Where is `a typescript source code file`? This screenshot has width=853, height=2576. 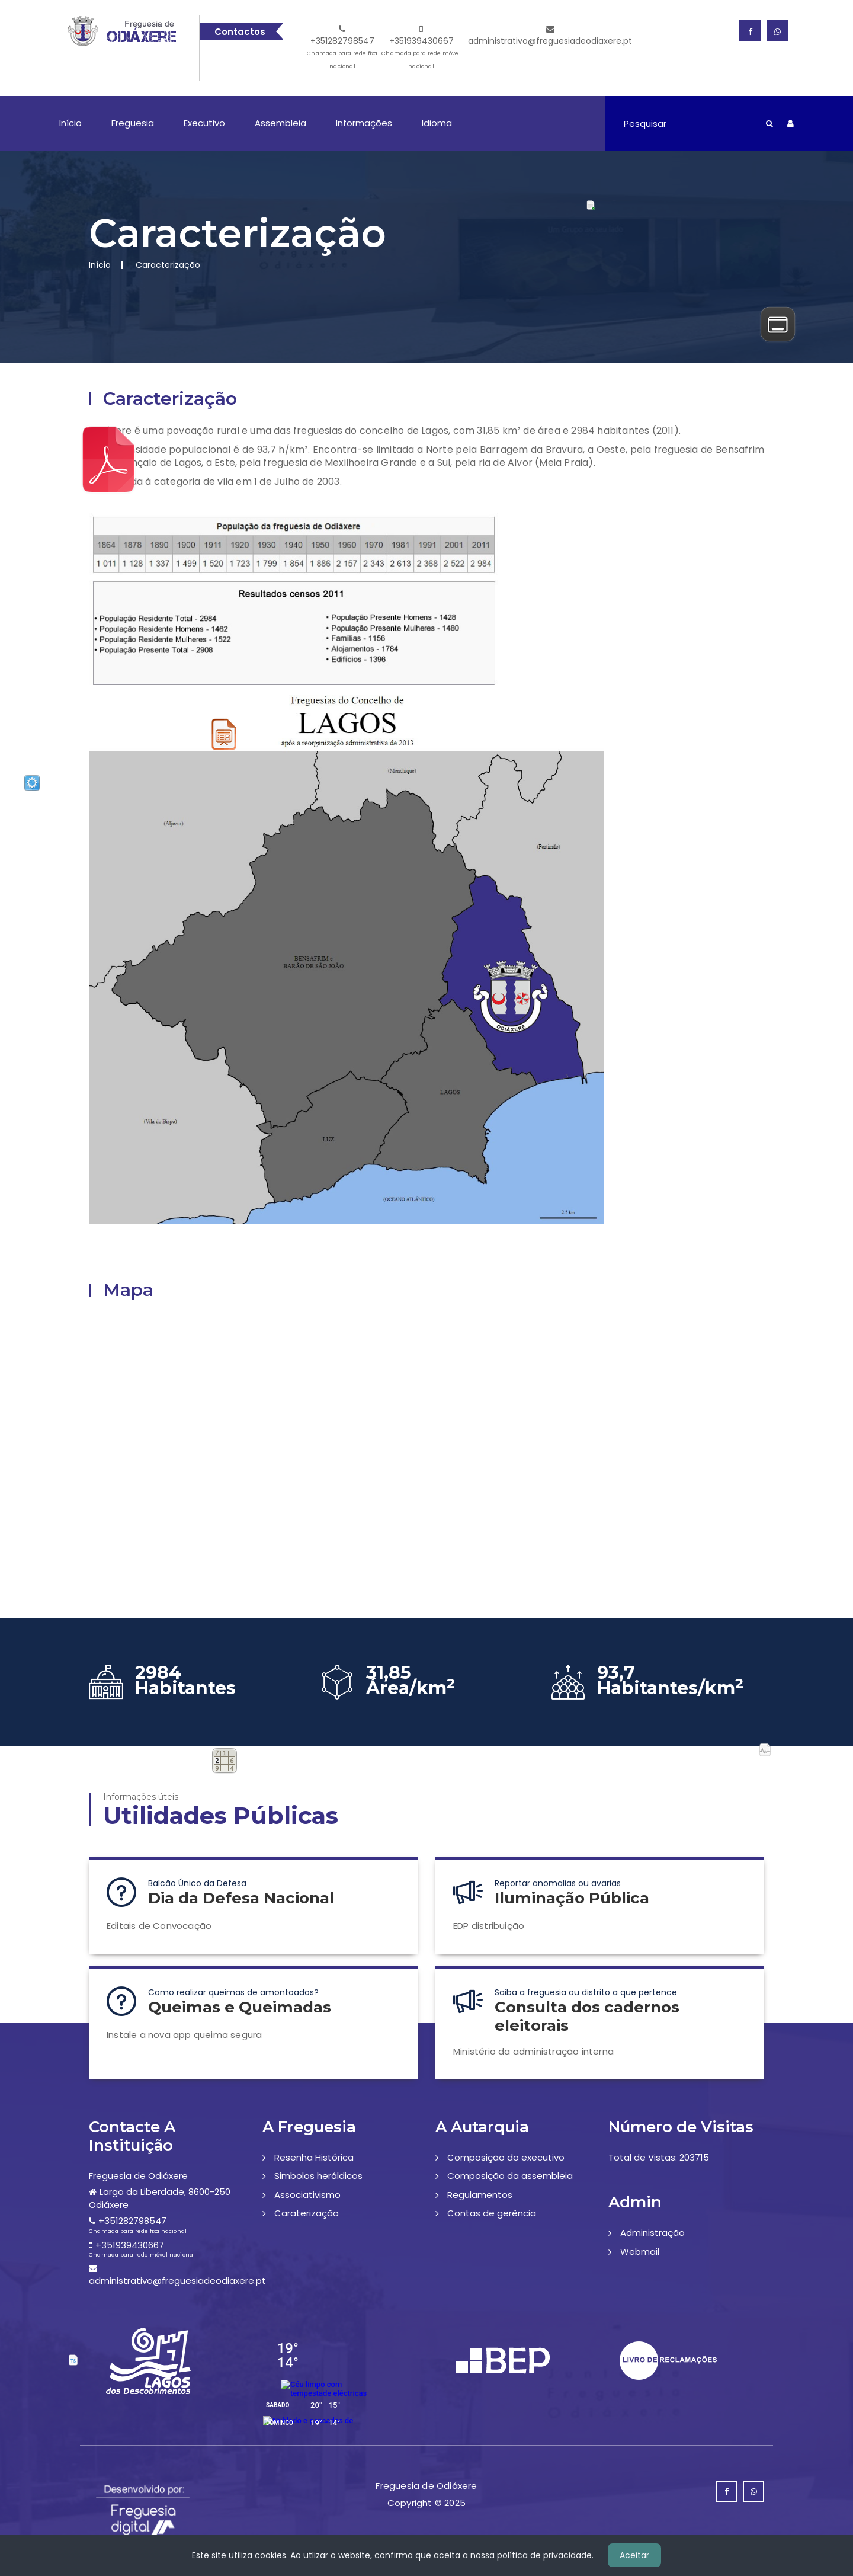
a typescript source code file is located at coordinates (73, 2360).